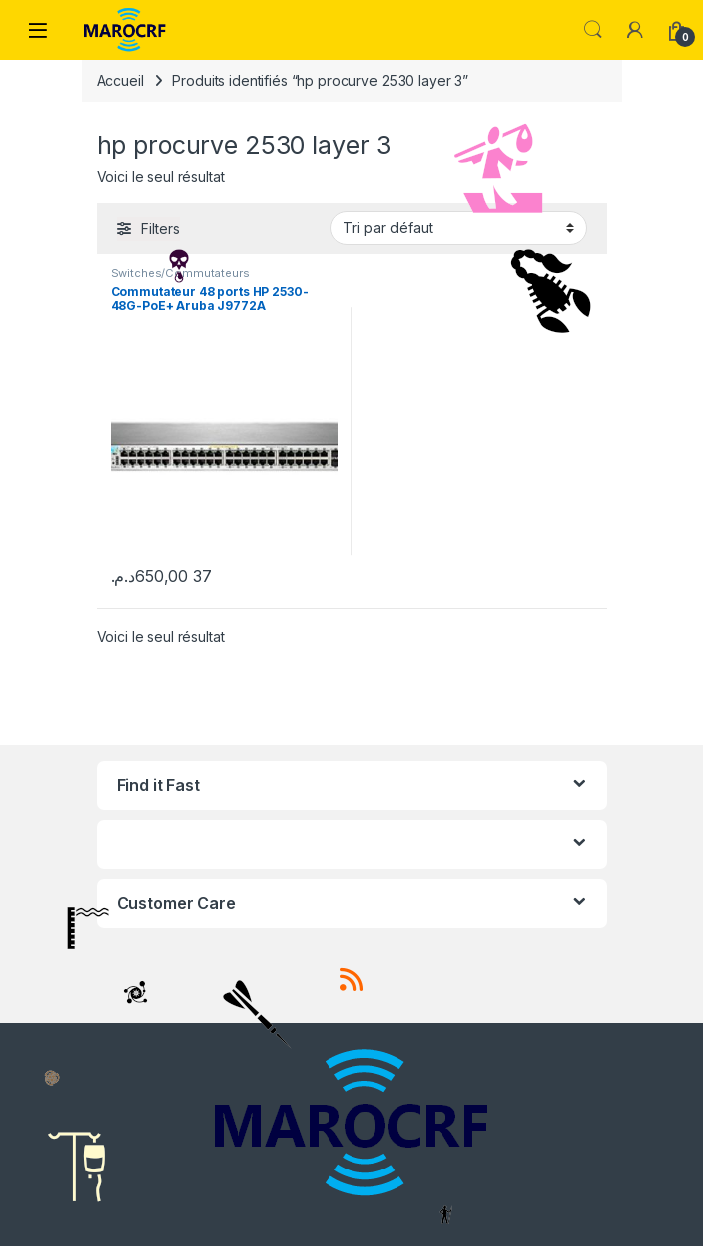  I want to click on activate black hole or gravity-based ability, so click(135, 992).